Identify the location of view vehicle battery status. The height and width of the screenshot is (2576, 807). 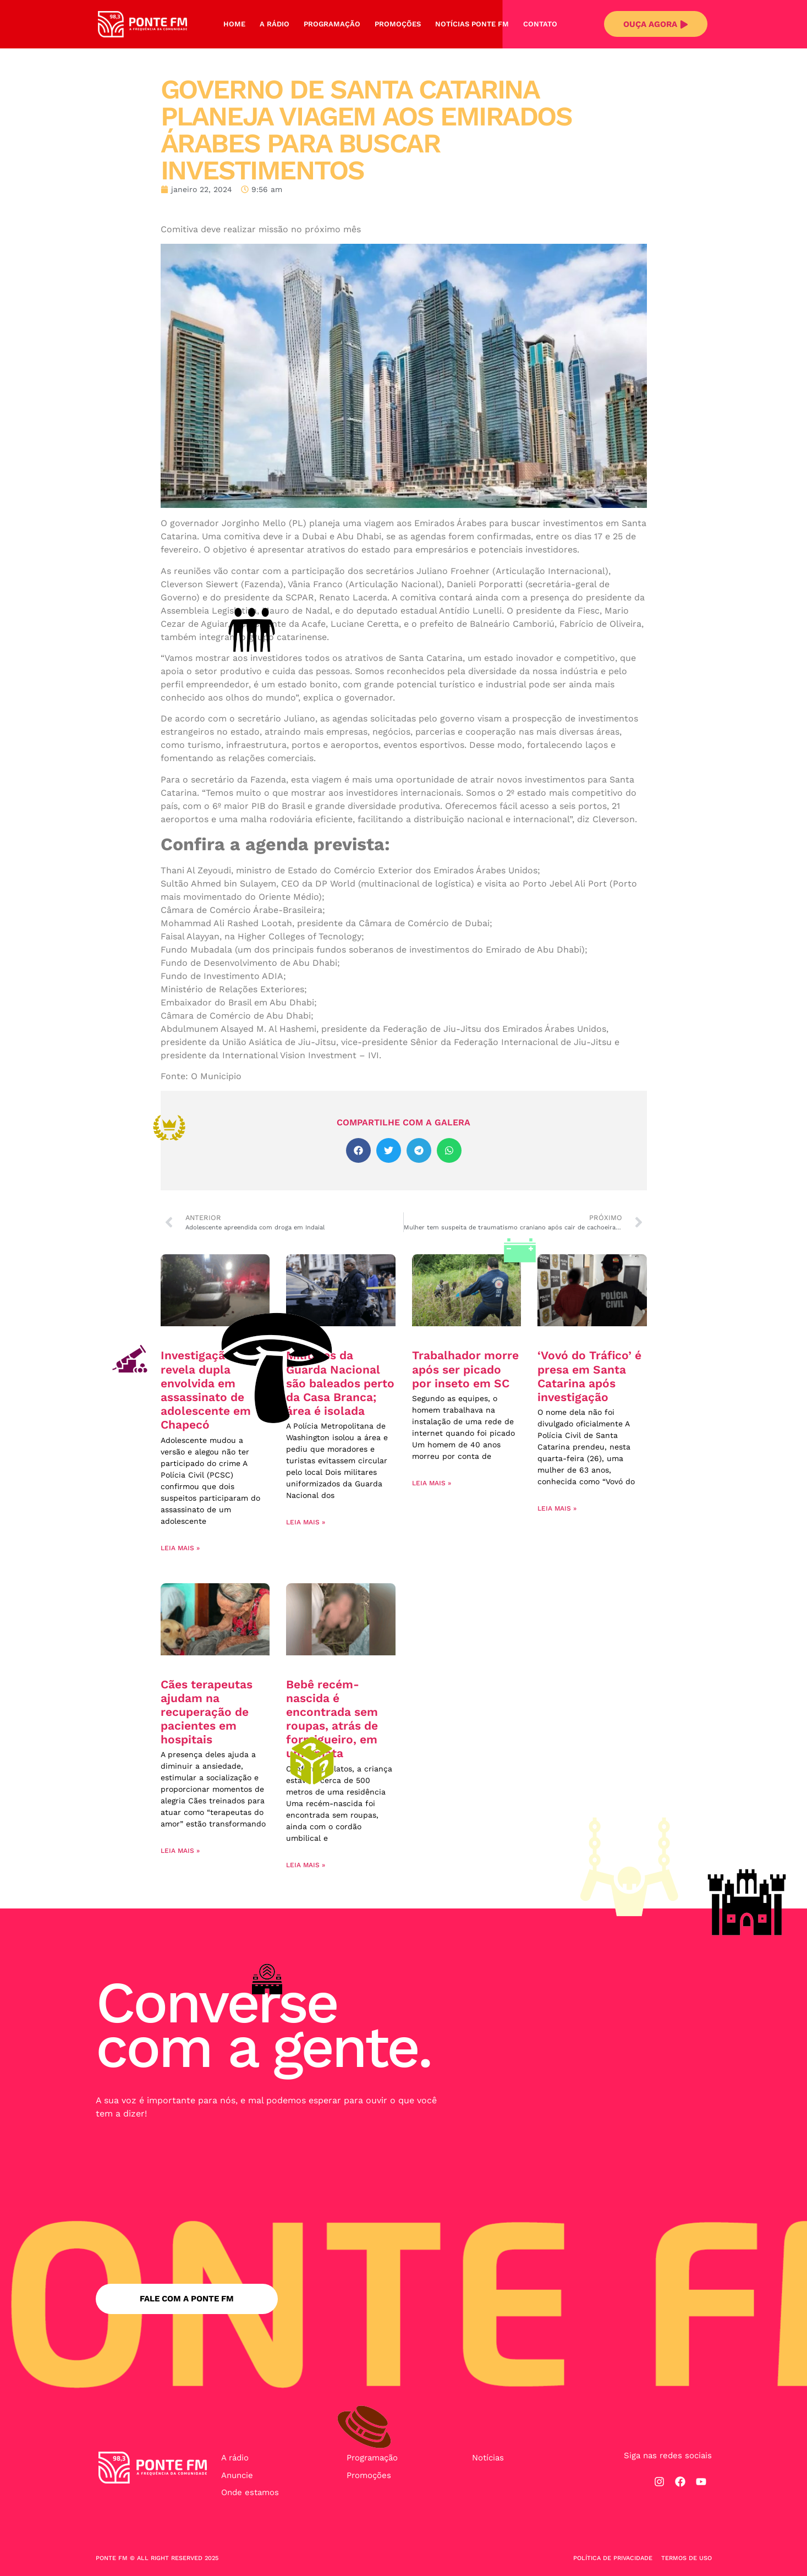
(520, 1250).